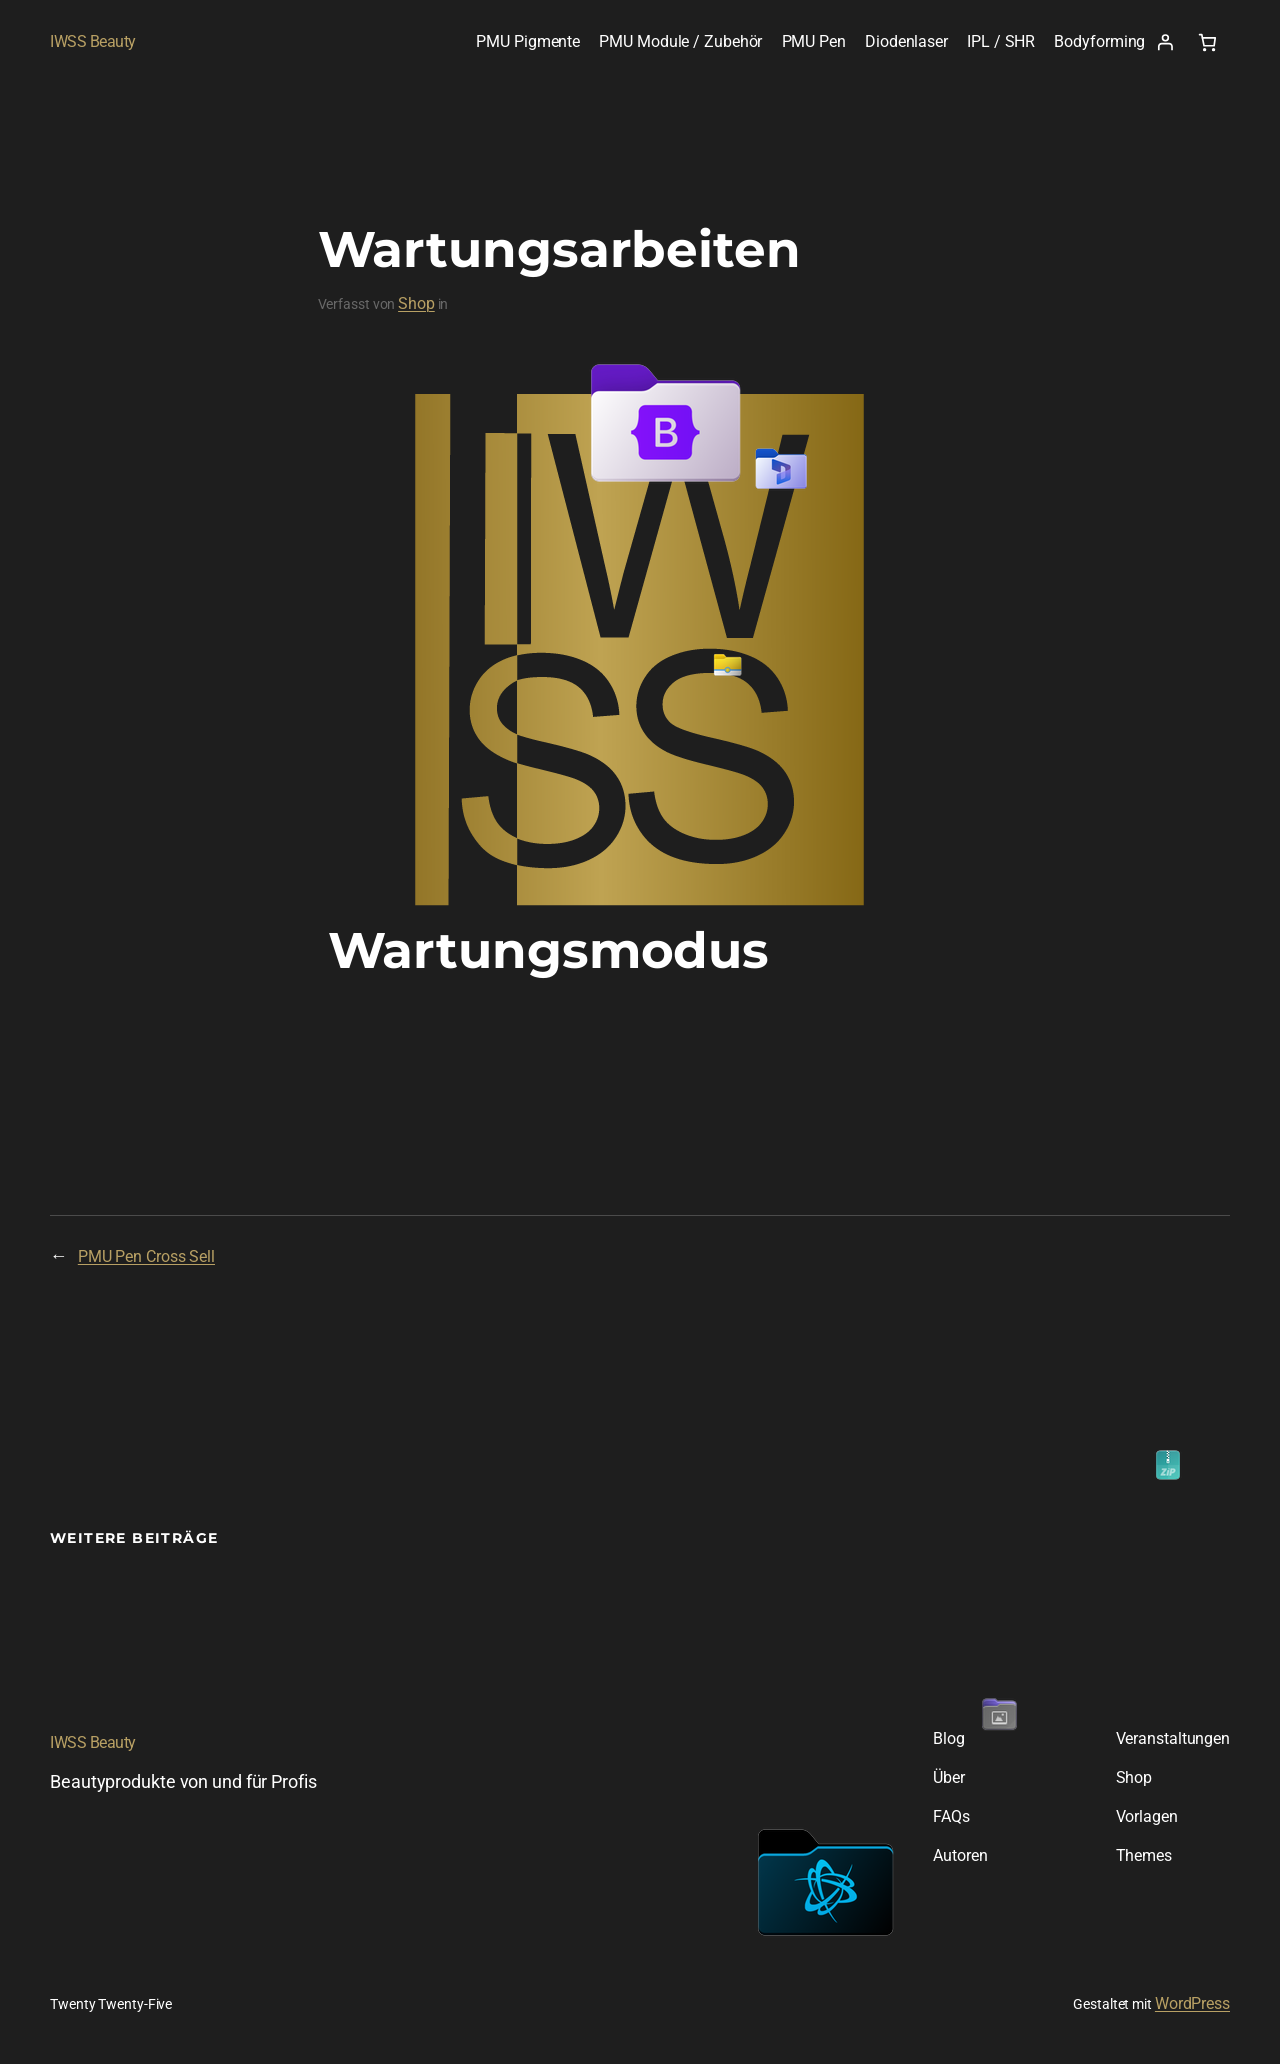  Describe the element at coordinates (825, 1886) in the screenshot. I see `open your Battle.net games folder` at that location.